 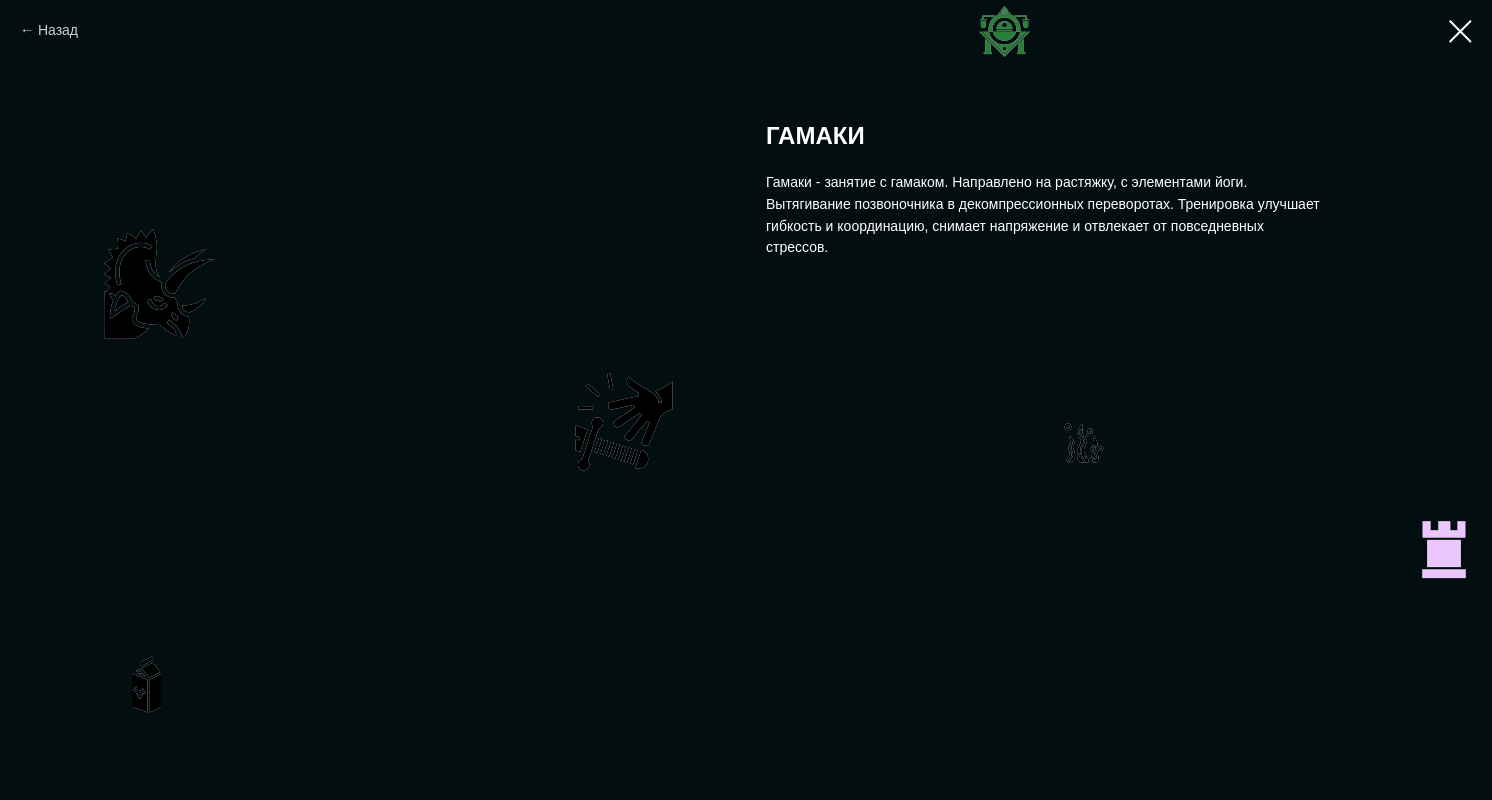 I want to click on indicates aquatic or underwater environment, so click(x=1084, y=443).